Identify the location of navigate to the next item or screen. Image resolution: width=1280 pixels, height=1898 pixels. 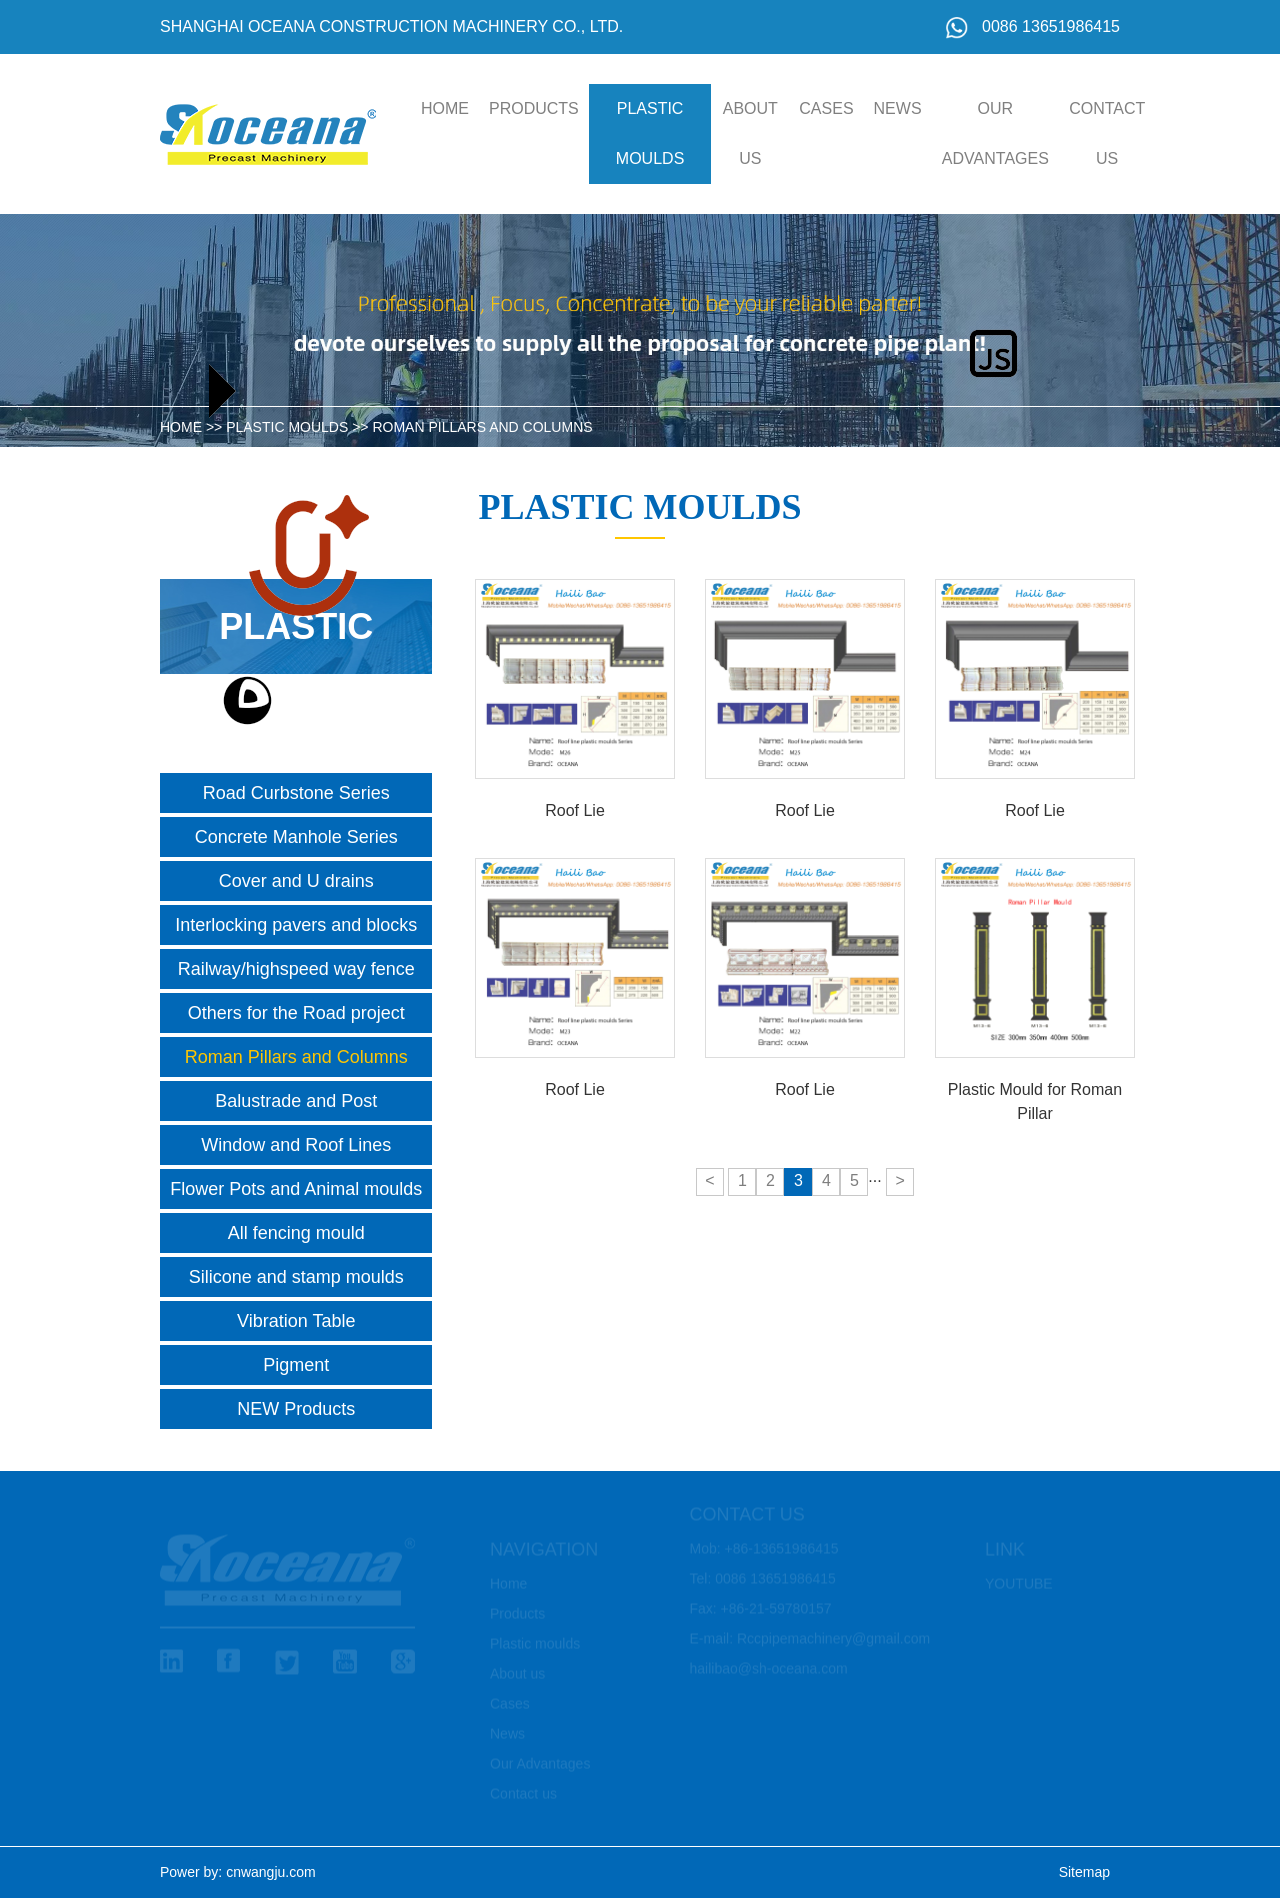
(218, 391).